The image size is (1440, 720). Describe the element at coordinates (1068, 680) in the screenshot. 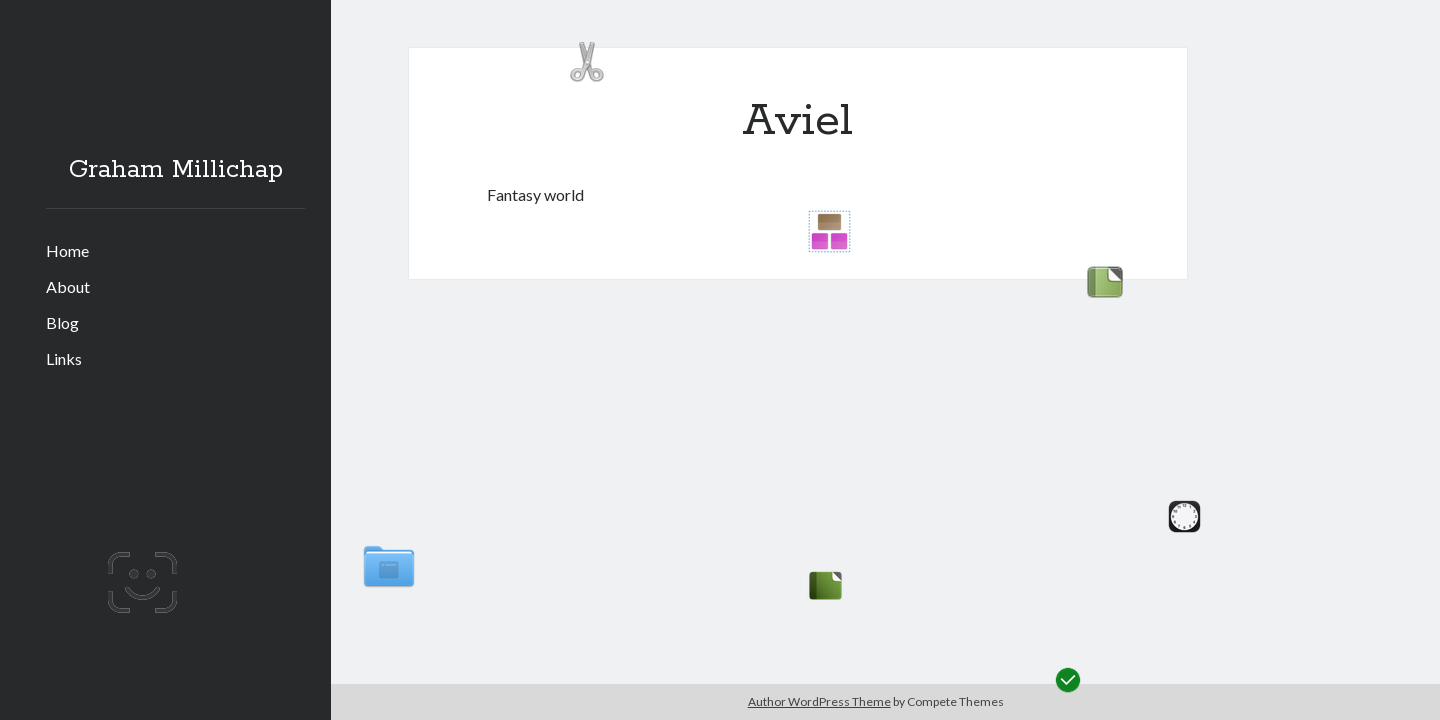

I see `indicates file has been successfully synced` at that location.